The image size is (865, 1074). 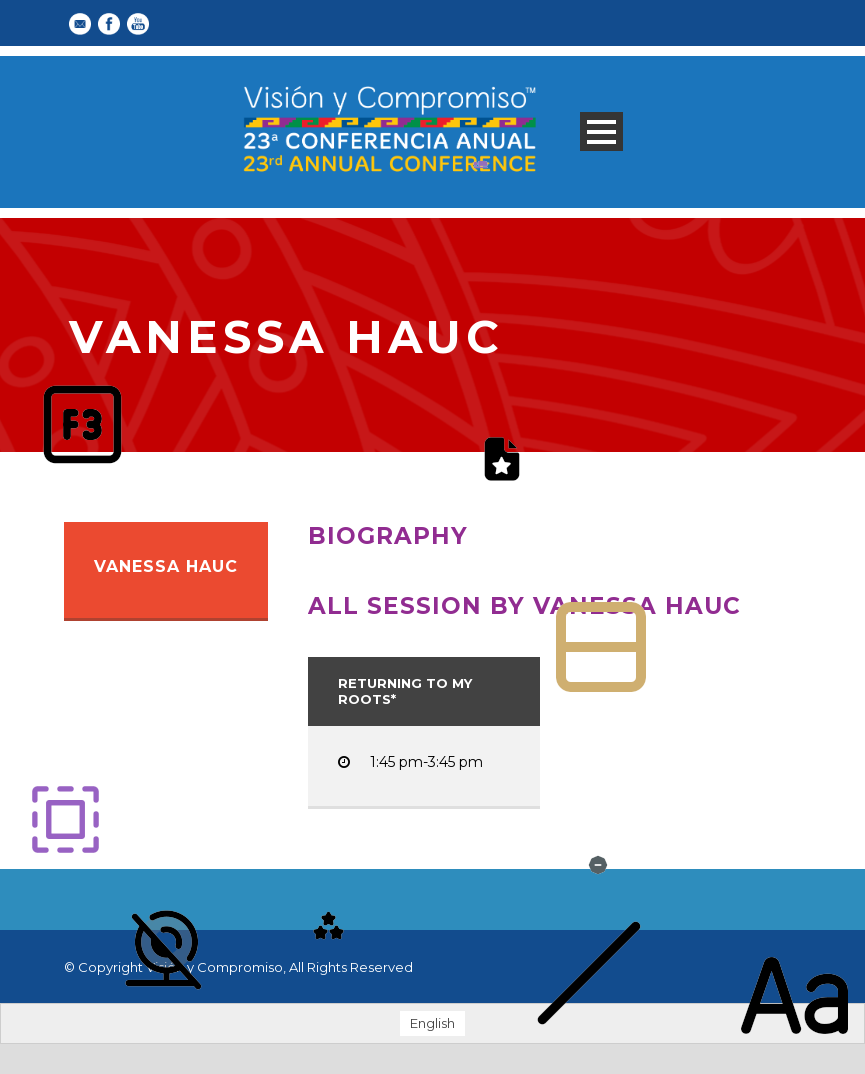 What do you see at coordinates (328, 925) in the screenshot?
I see `view ratings or reviews` at bounding box center [328, 925].